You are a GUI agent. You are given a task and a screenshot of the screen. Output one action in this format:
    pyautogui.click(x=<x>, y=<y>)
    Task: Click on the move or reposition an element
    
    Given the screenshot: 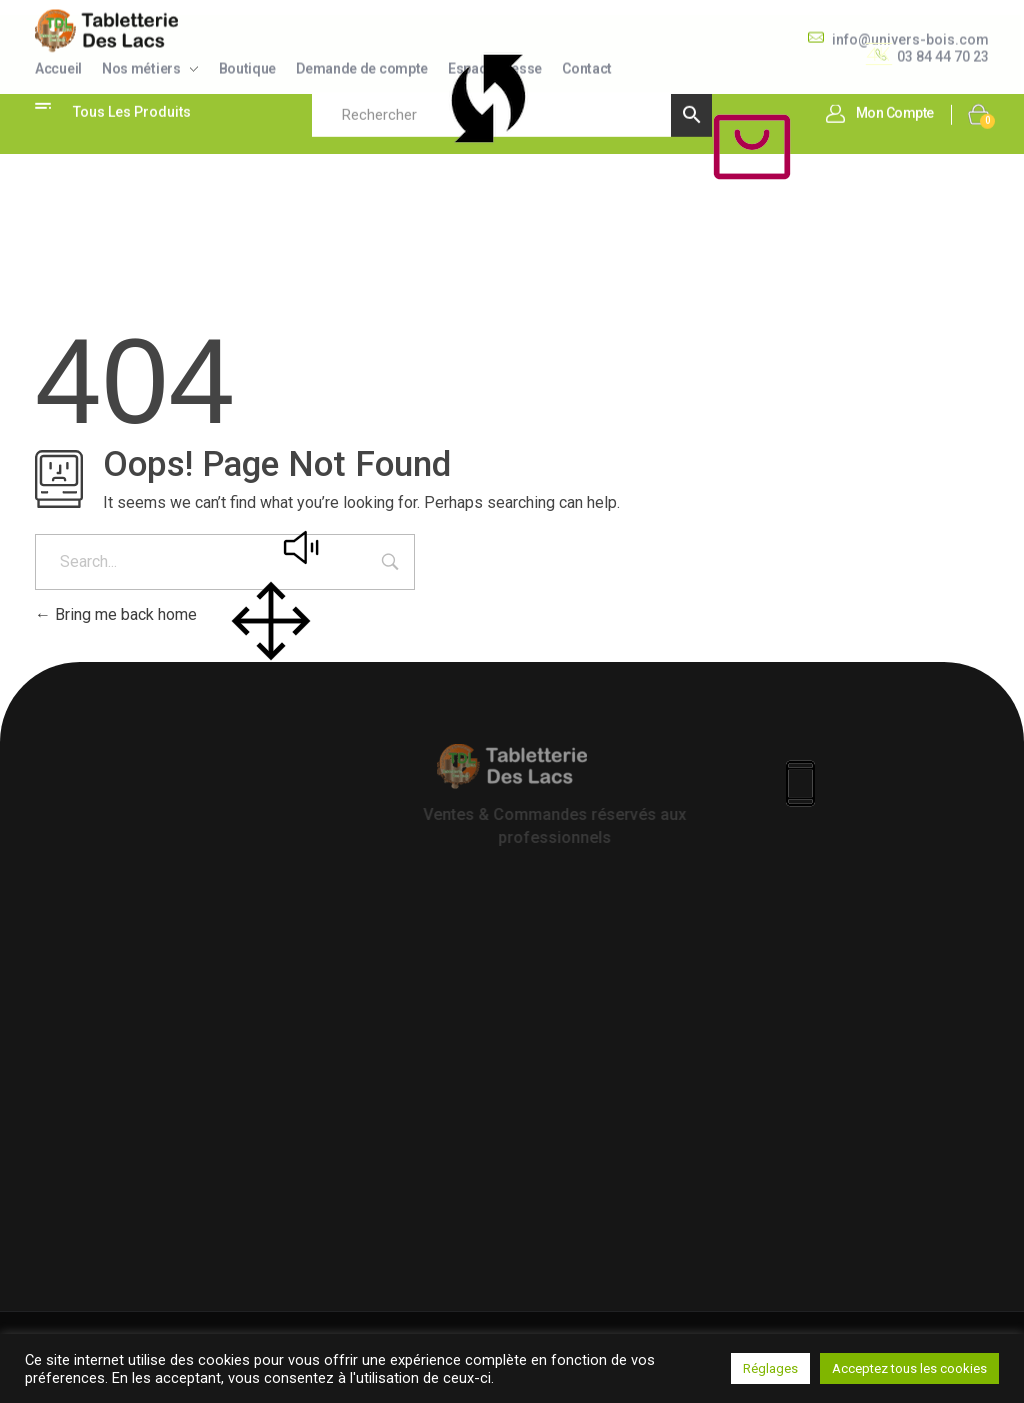 What is the action you would take?
    pyautogui.click(x=271, y=621)
    